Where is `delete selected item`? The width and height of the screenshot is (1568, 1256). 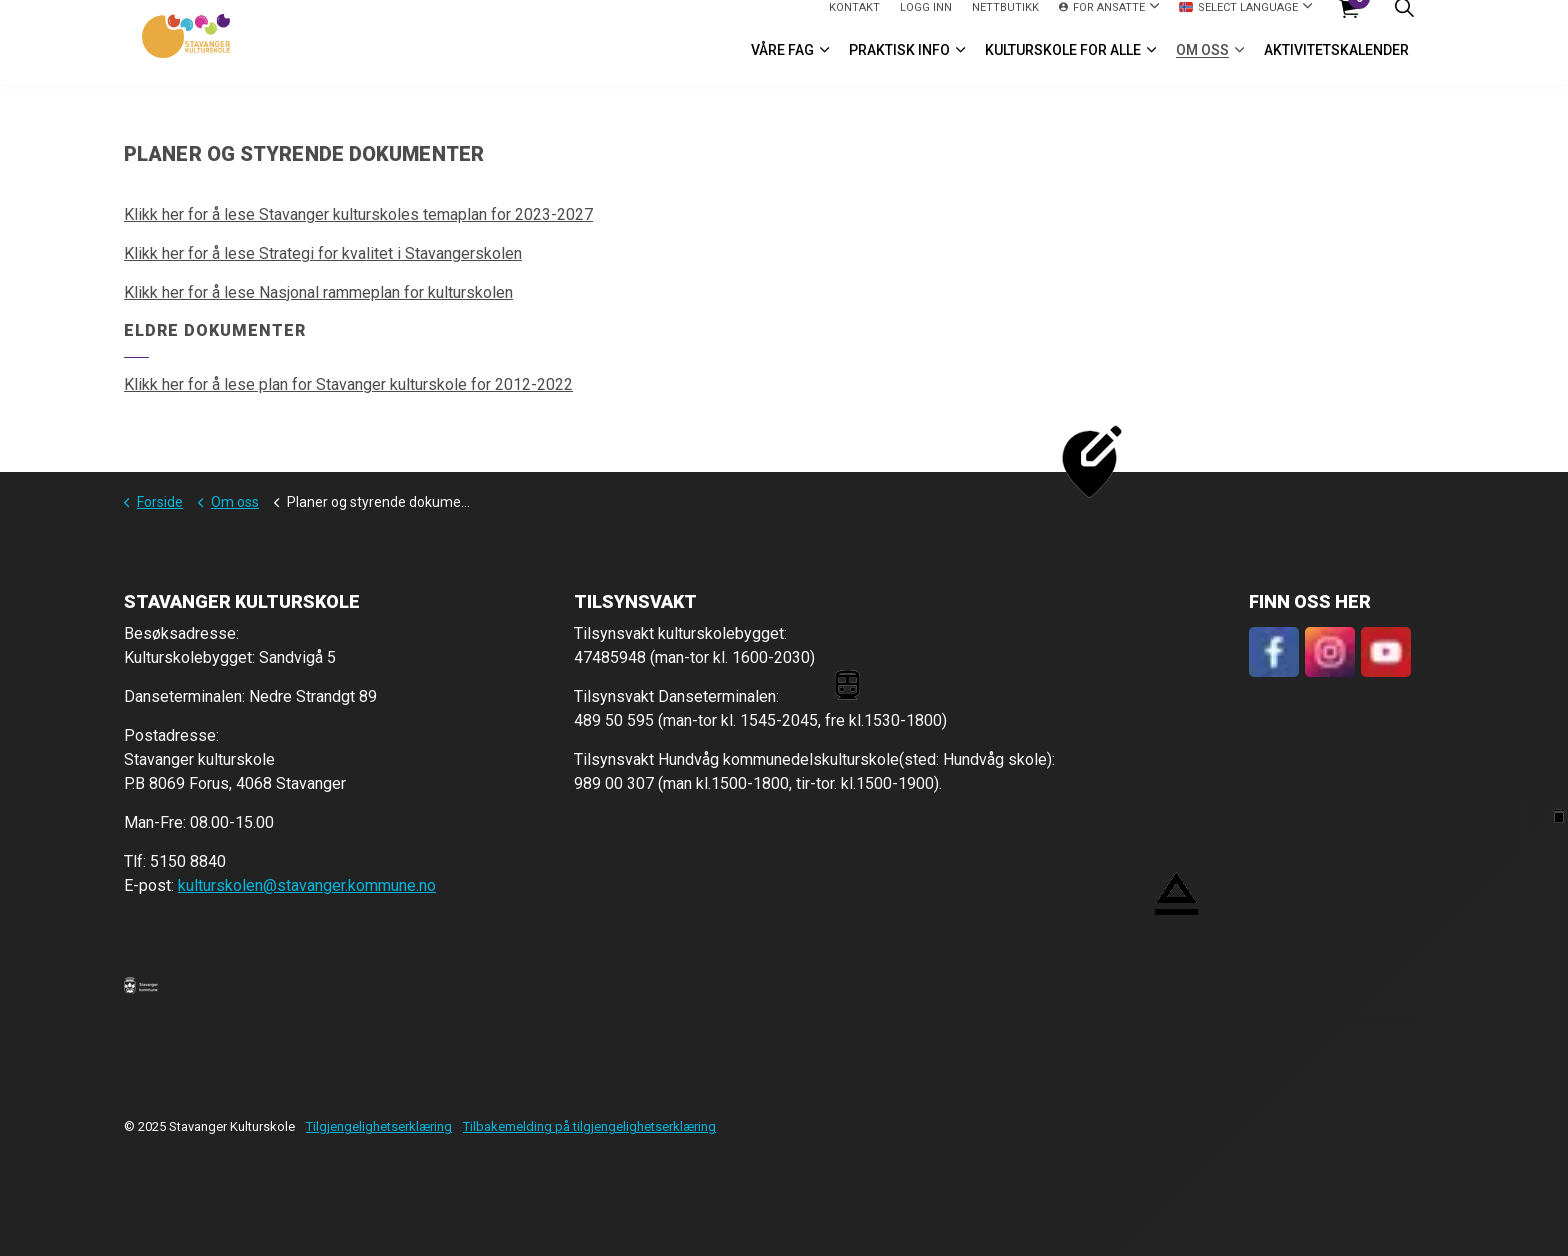 delete selected item is located at coordinates (1559, 816).